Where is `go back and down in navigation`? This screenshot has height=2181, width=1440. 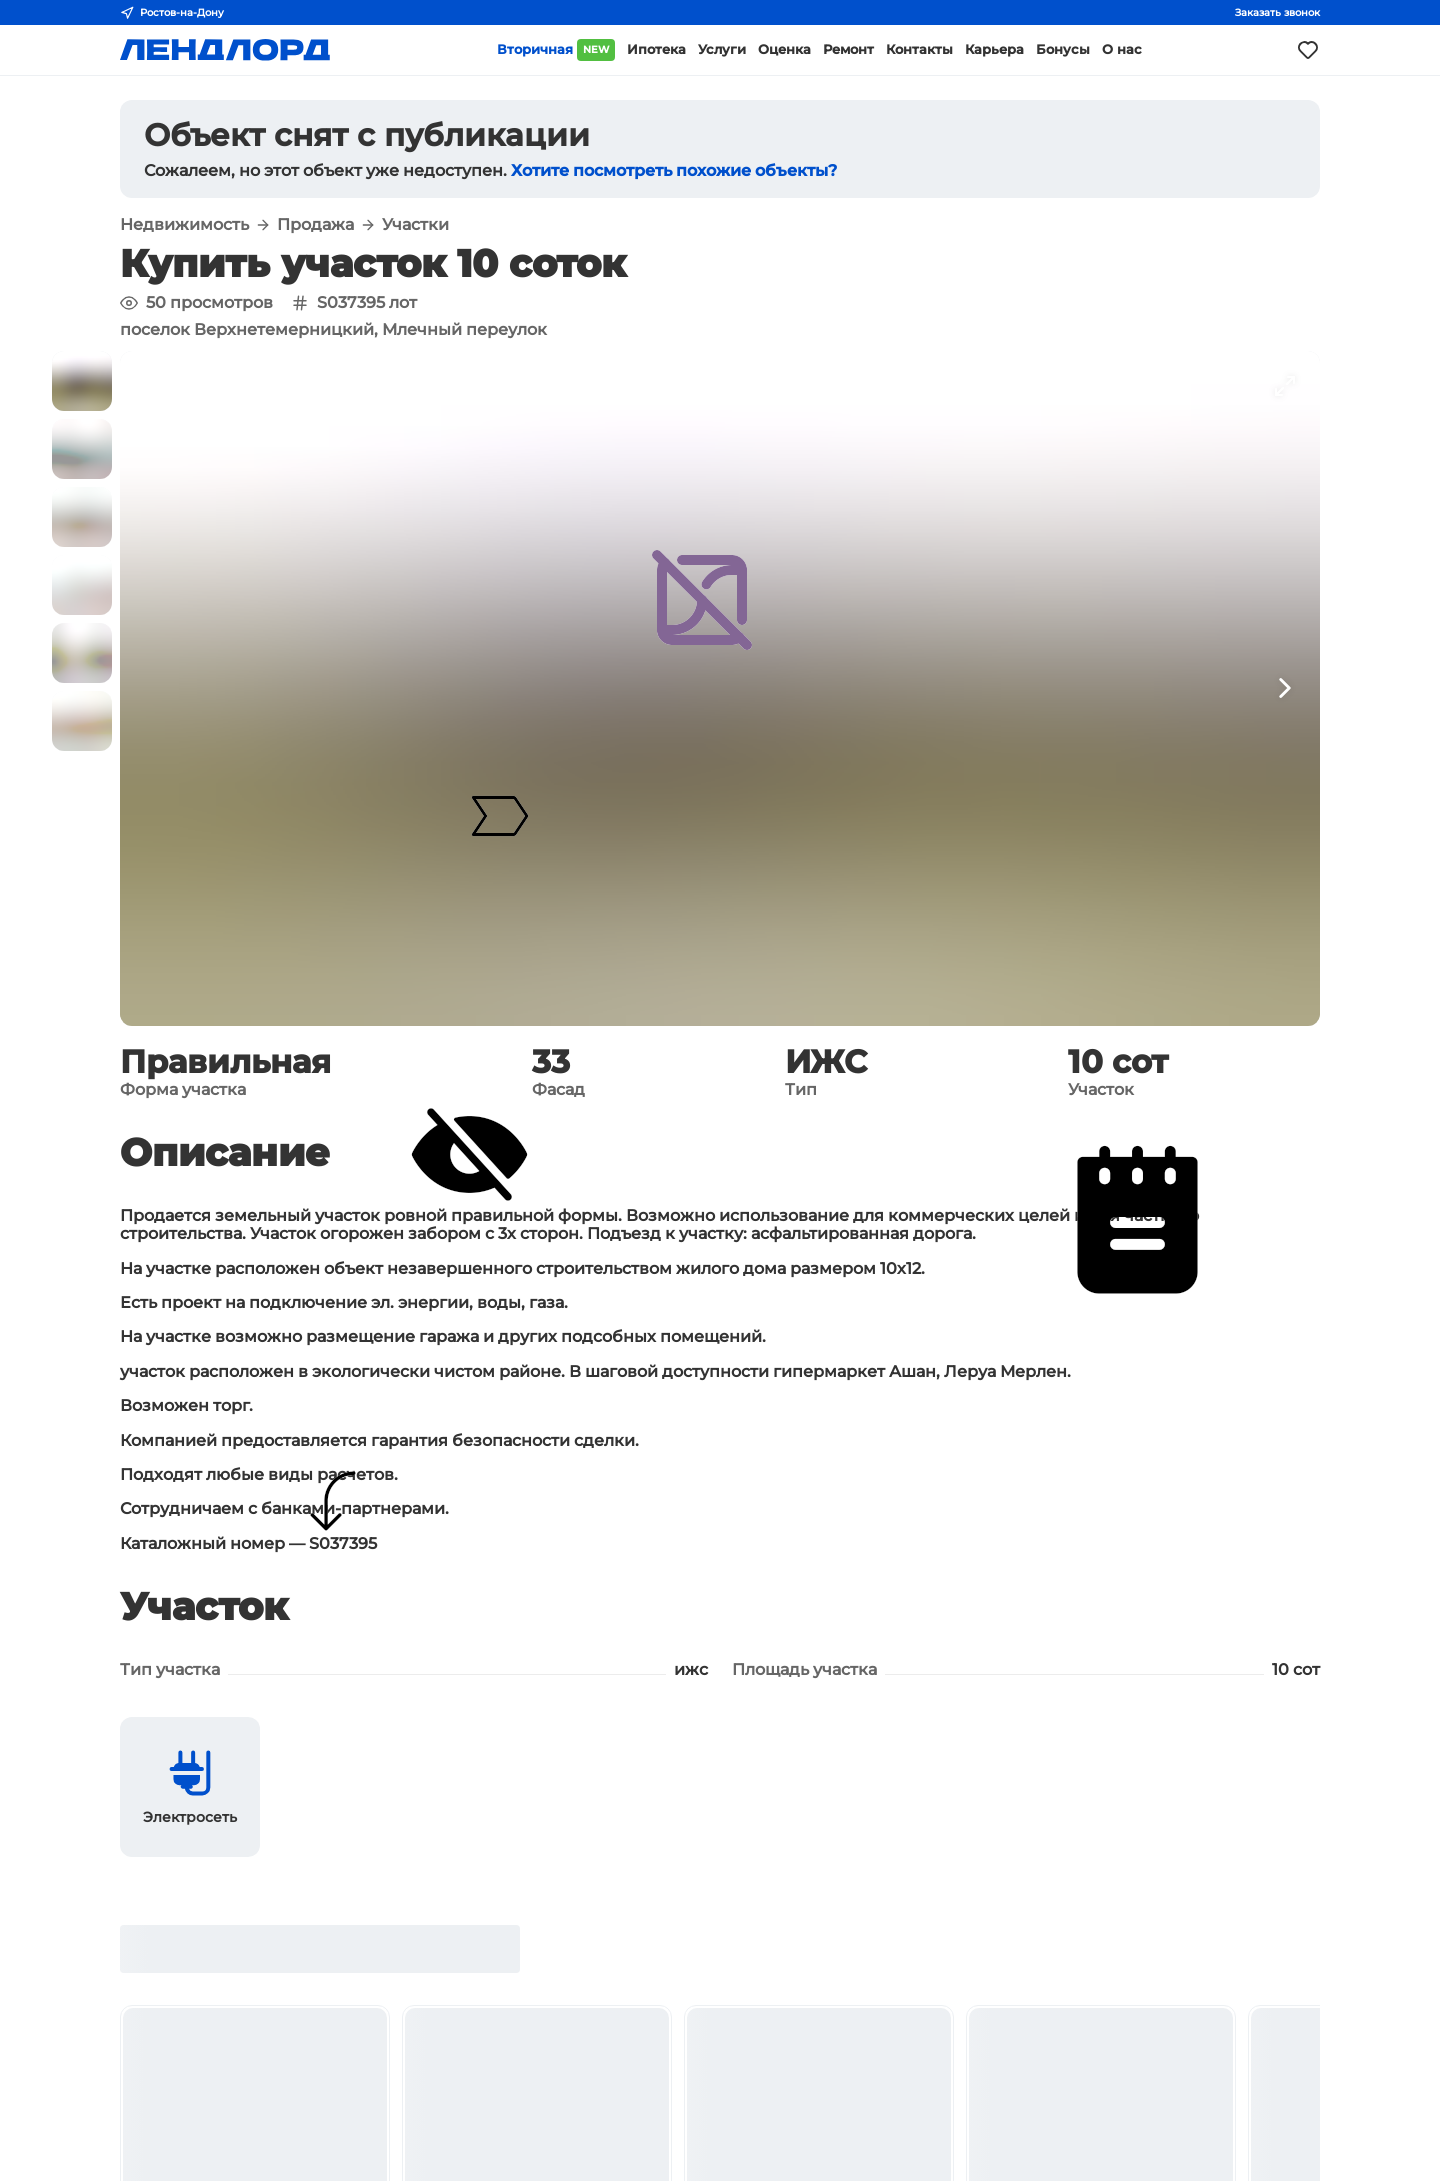 go back and down in navigation is located at coordinates (333, 1501).